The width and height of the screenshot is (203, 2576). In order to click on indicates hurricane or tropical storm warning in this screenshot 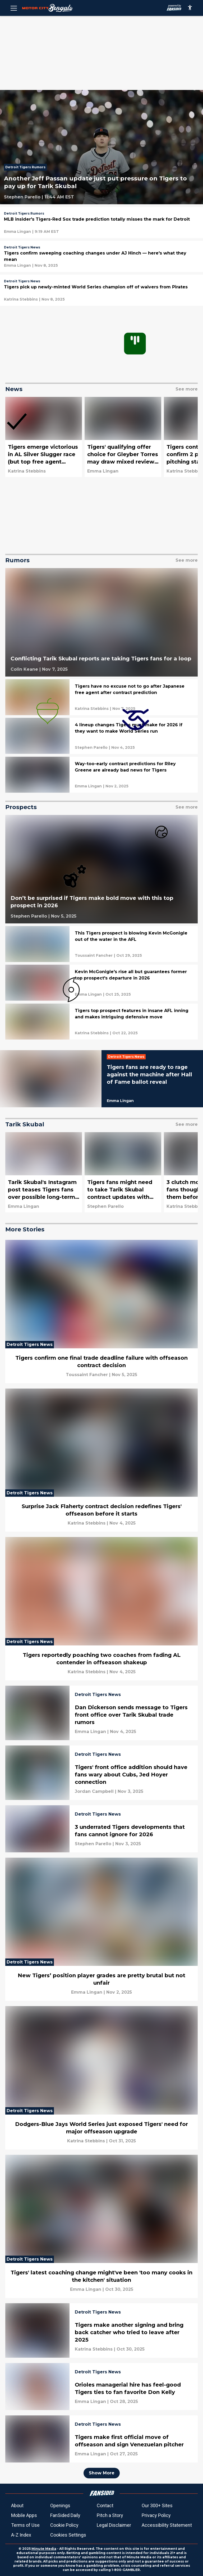, I will do `click(71, 990)`.